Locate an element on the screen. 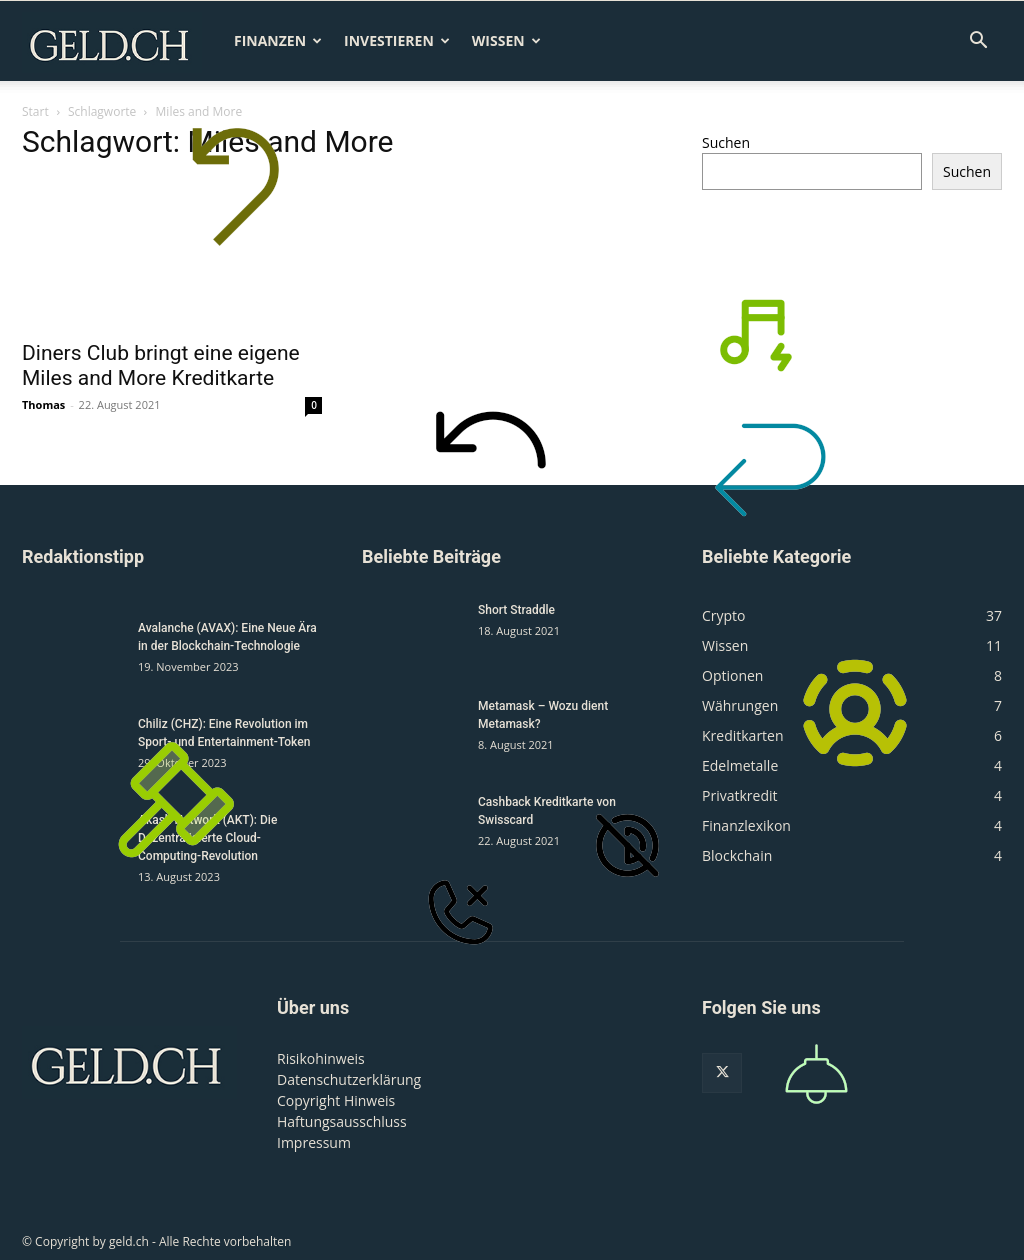  undo or revert to previous action is located at coordinates (770, 465).